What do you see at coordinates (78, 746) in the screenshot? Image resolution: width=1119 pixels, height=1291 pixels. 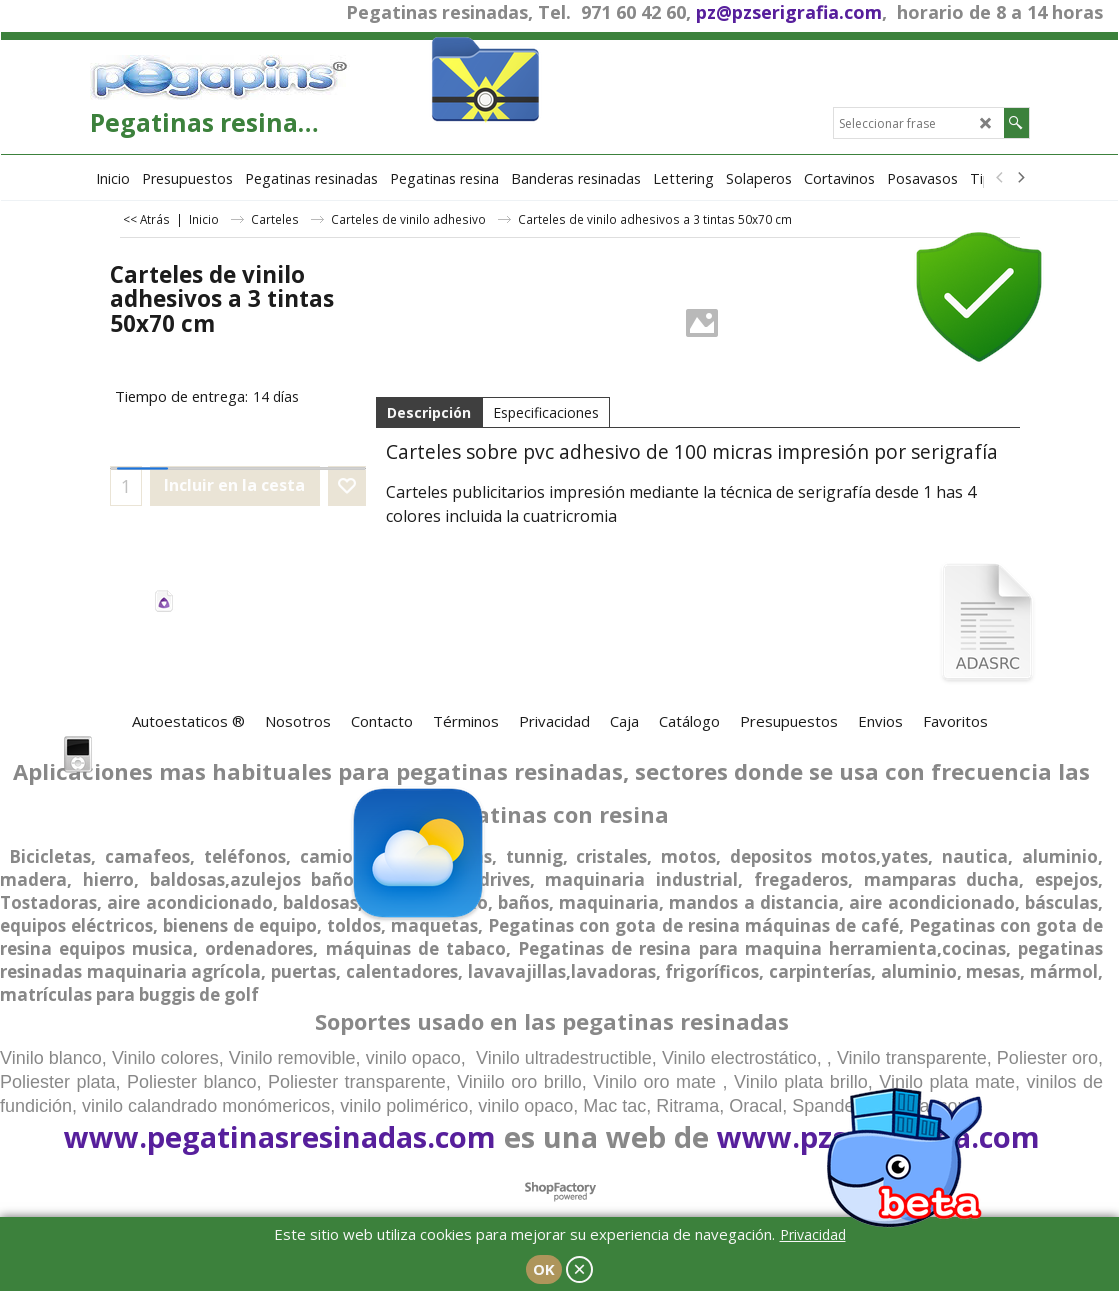 I see `iPod nano device connected` at bounding box center [78, 746].